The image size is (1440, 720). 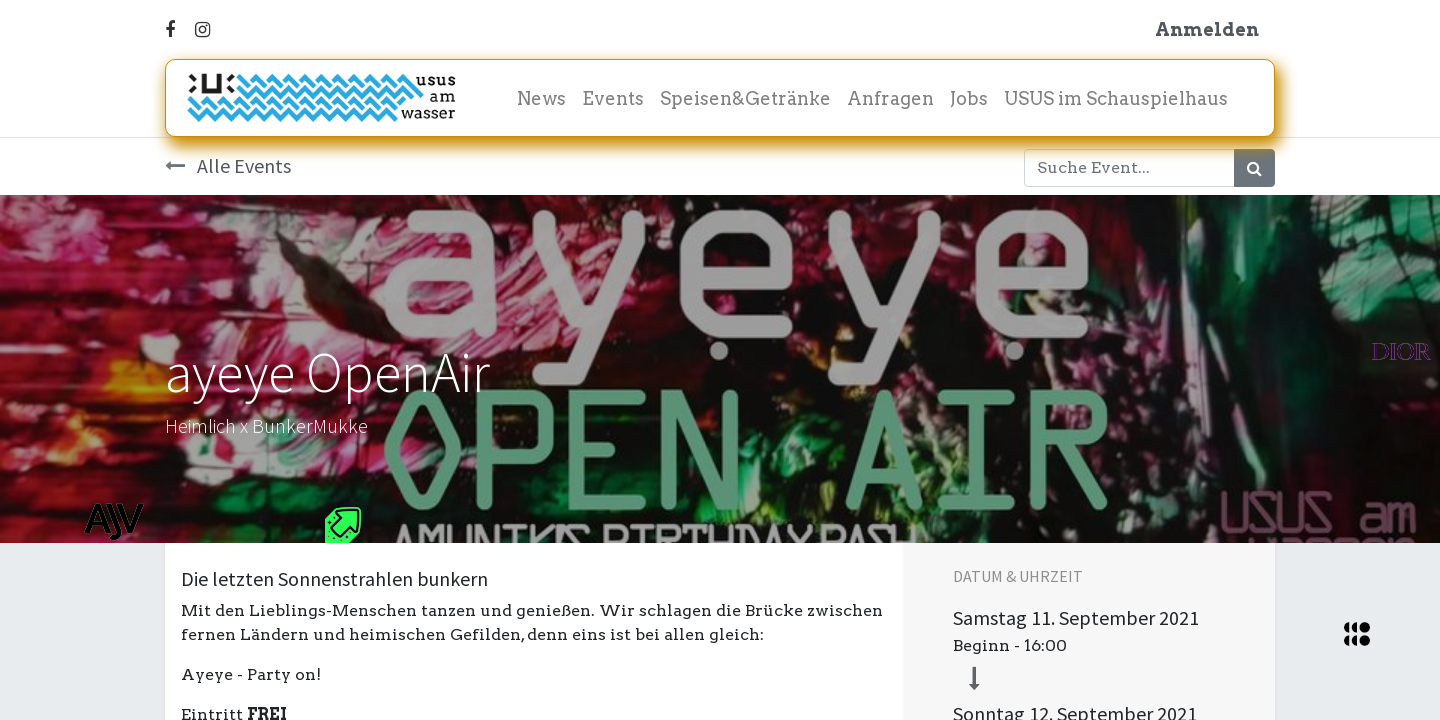 What do you see at coordinates (343, 525) in the screenshot?
I see `open imgur app` at bounding box center [343, 525].